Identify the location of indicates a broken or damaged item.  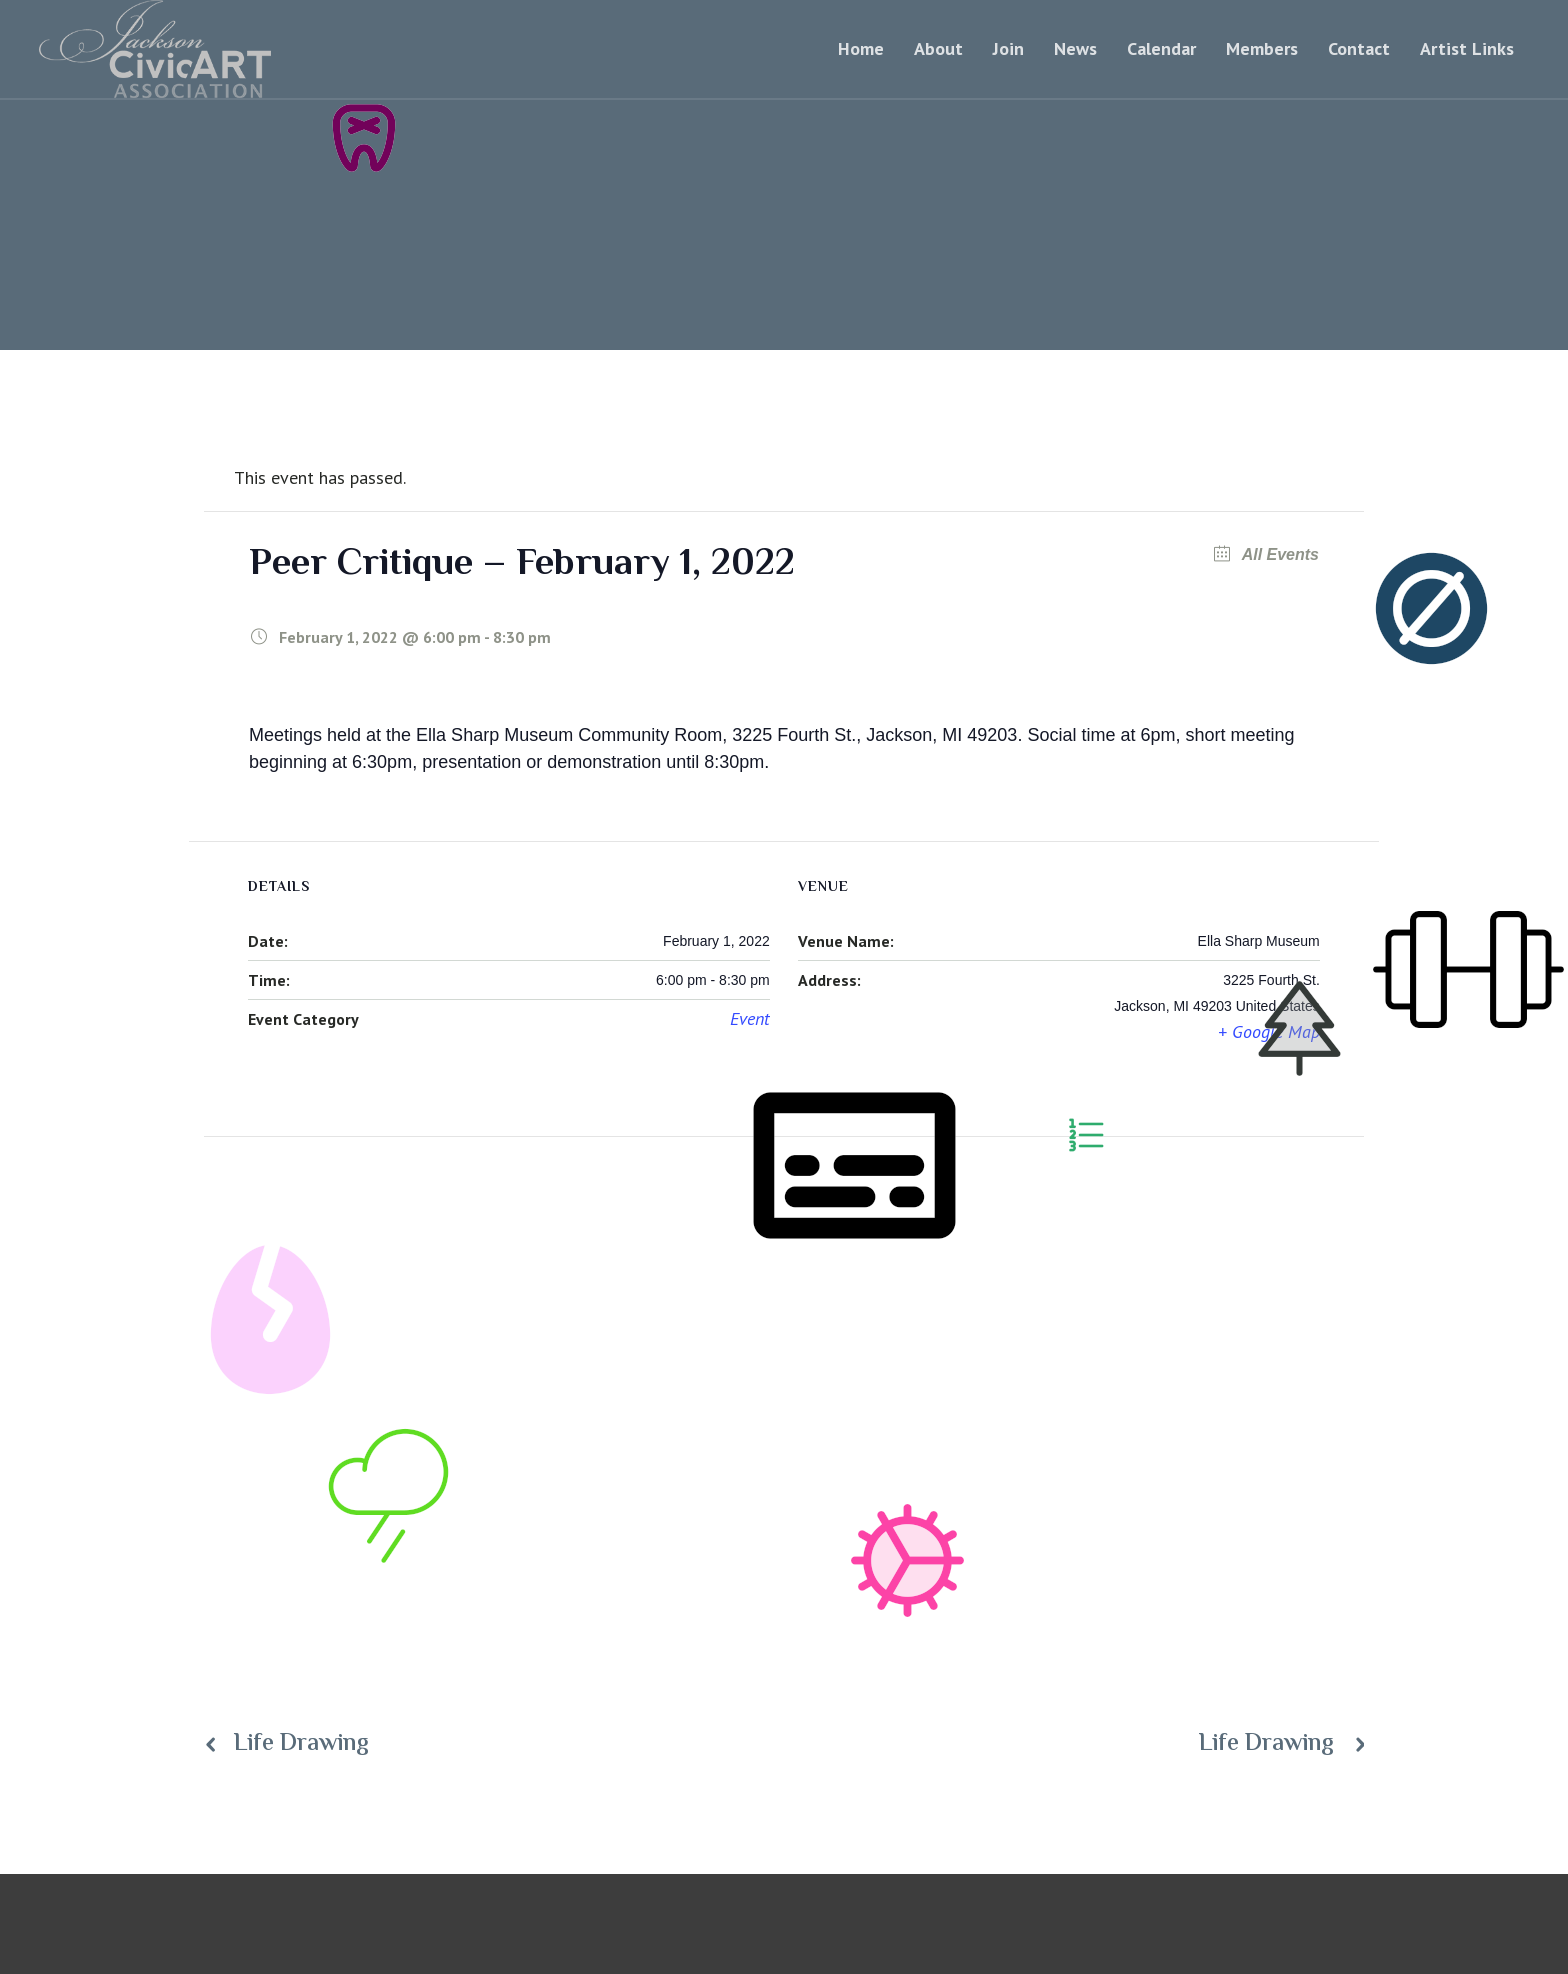
(270, 1319).